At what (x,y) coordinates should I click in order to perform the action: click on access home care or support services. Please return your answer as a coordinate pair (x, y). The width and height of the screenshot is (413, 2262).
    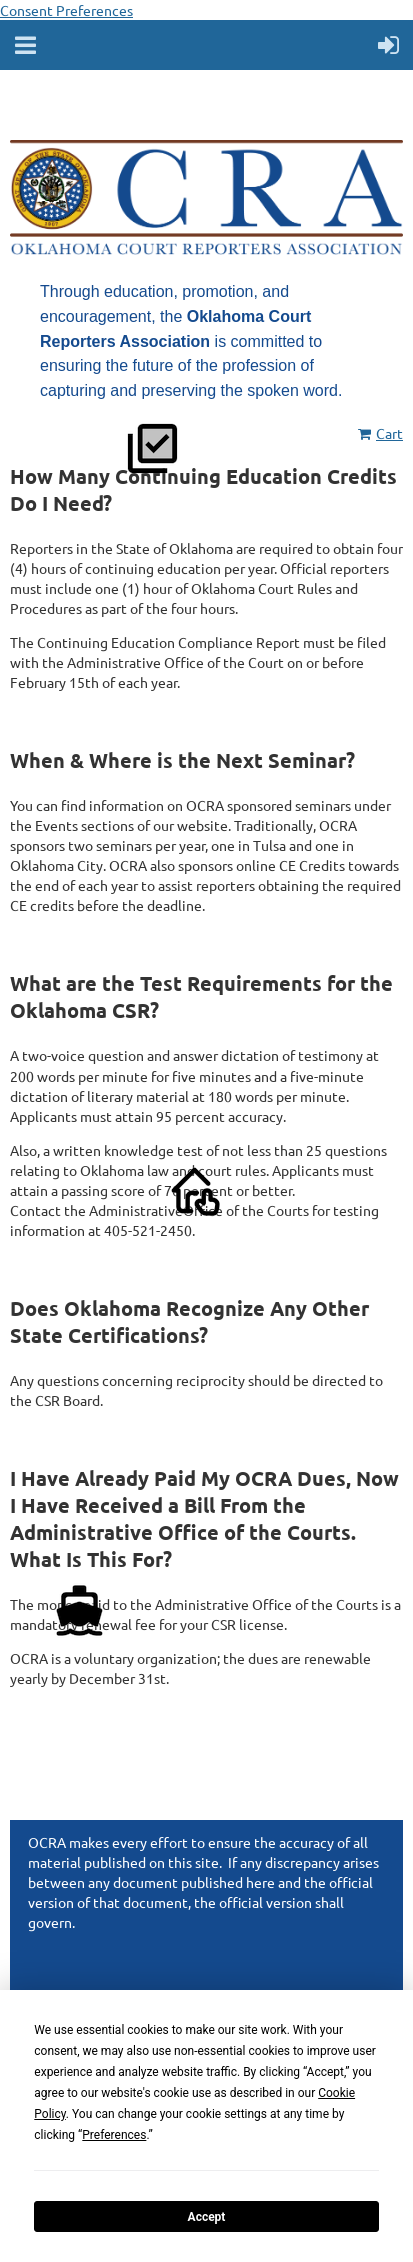
    Looking at the image, I should click on (194, 1190).